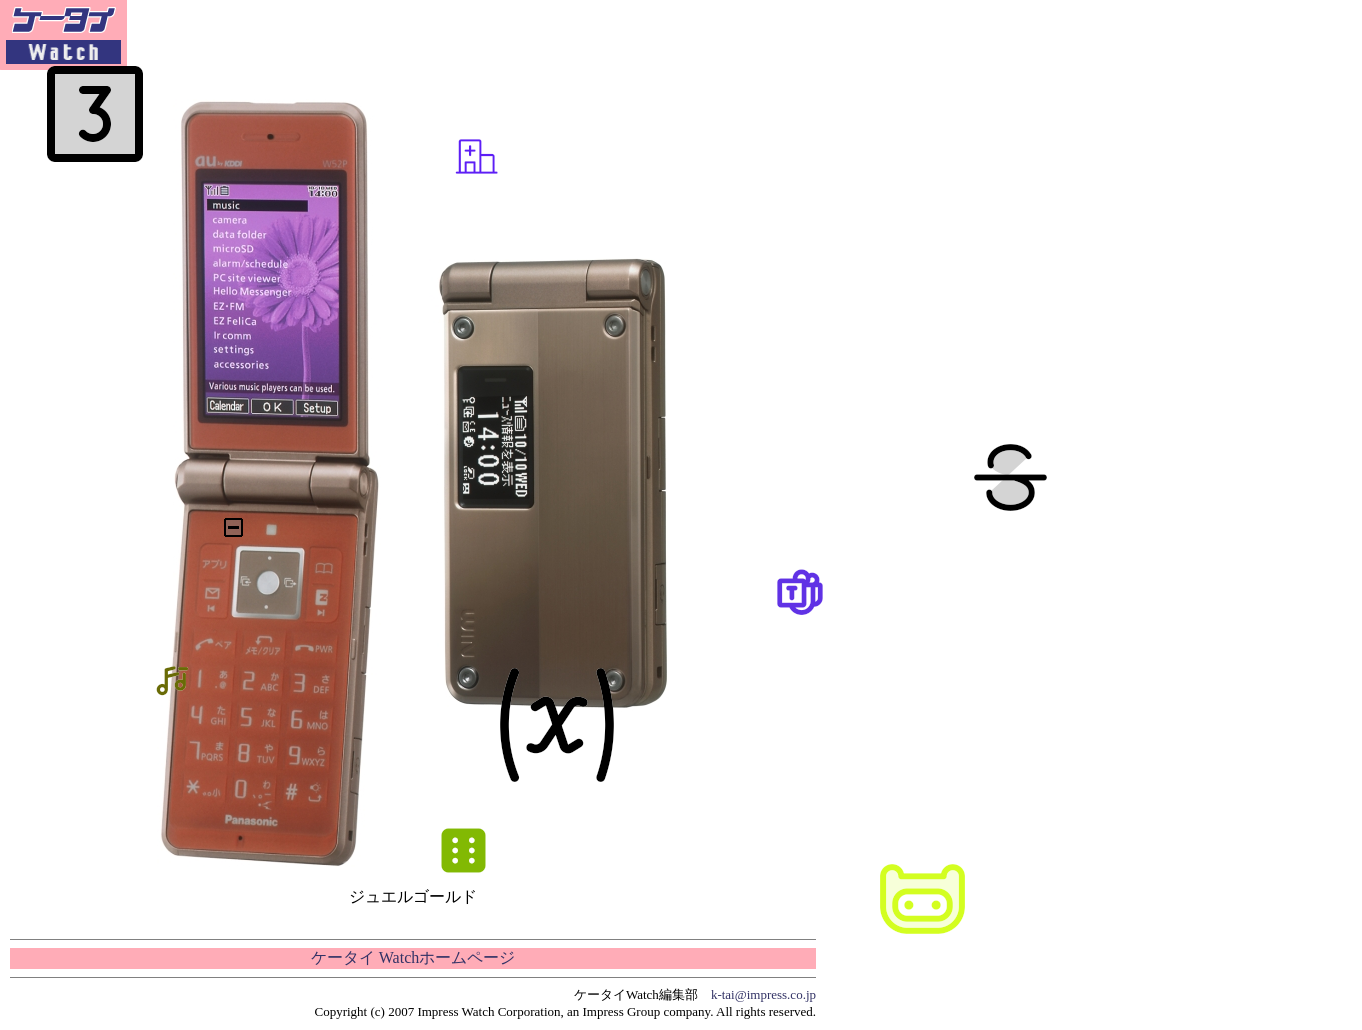 The height and width of the screenshot is (1030, 1362). What do you see at coordinates (1010, 477) in the screenshot?
I see `apply strikethrough formatting to selected text` at bounding box center [1010, 477].